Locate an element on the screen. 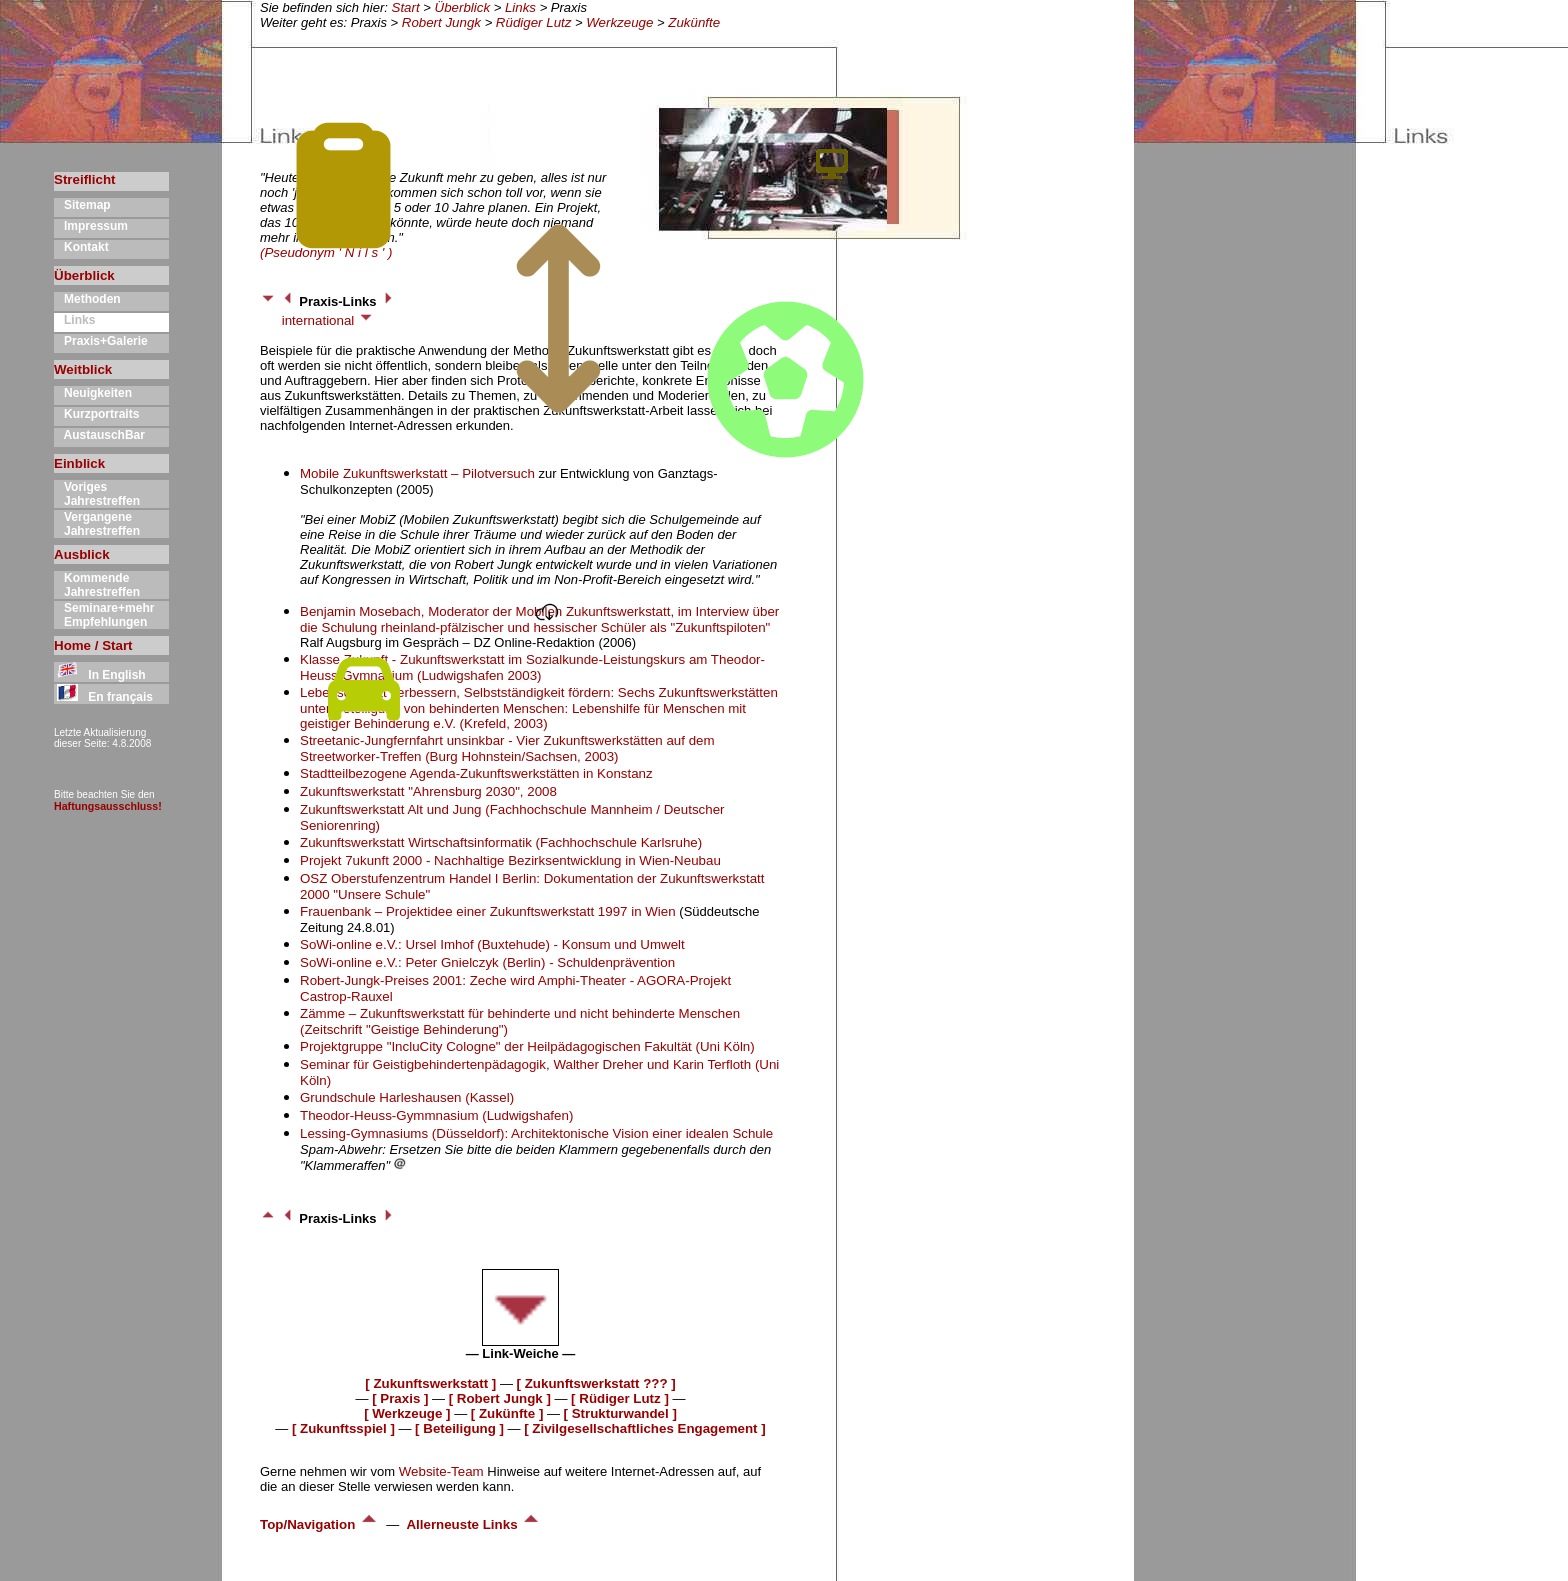  copy to clipboard is located at coordinates (343, 185).